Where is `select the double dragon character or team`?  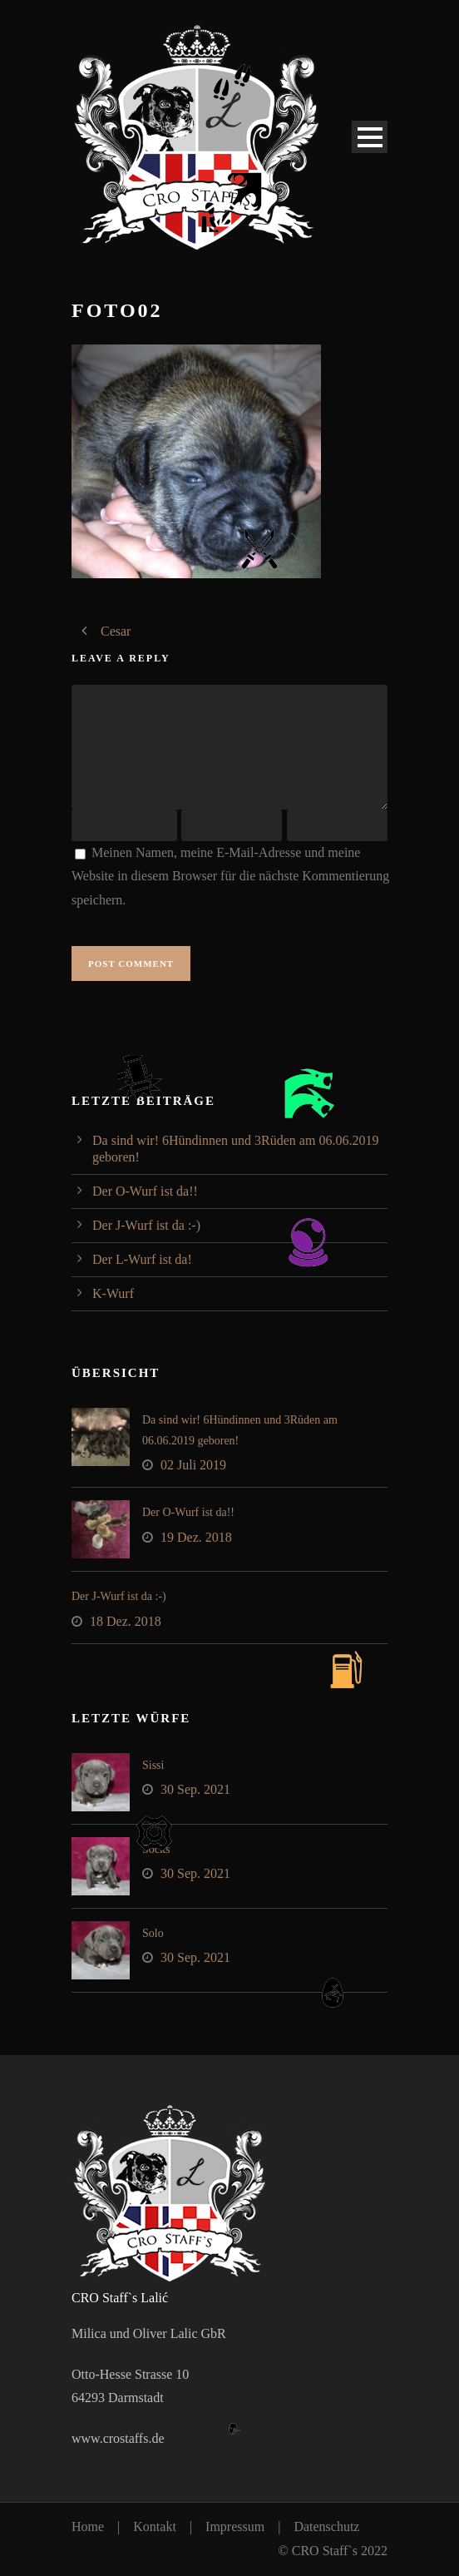
select the double dragon character or team is located at coordinates (309, 1093).